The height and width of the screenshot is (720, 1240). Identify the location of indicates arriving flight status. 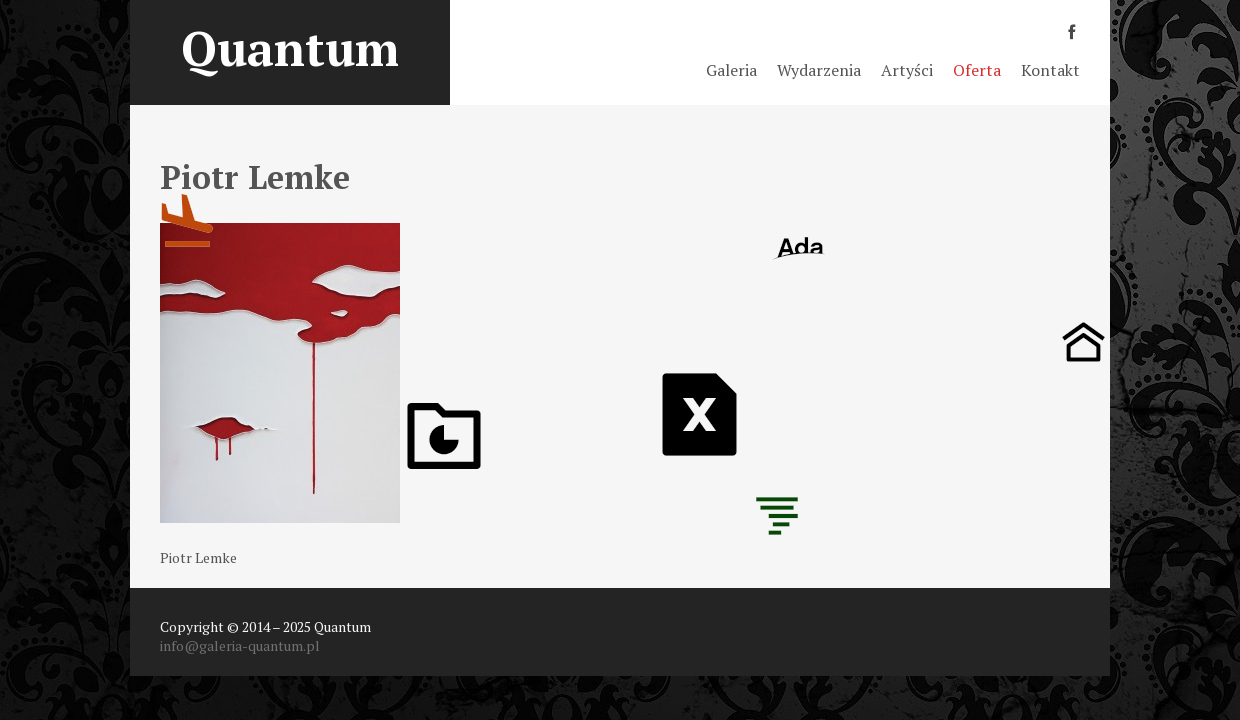
(187, 221).